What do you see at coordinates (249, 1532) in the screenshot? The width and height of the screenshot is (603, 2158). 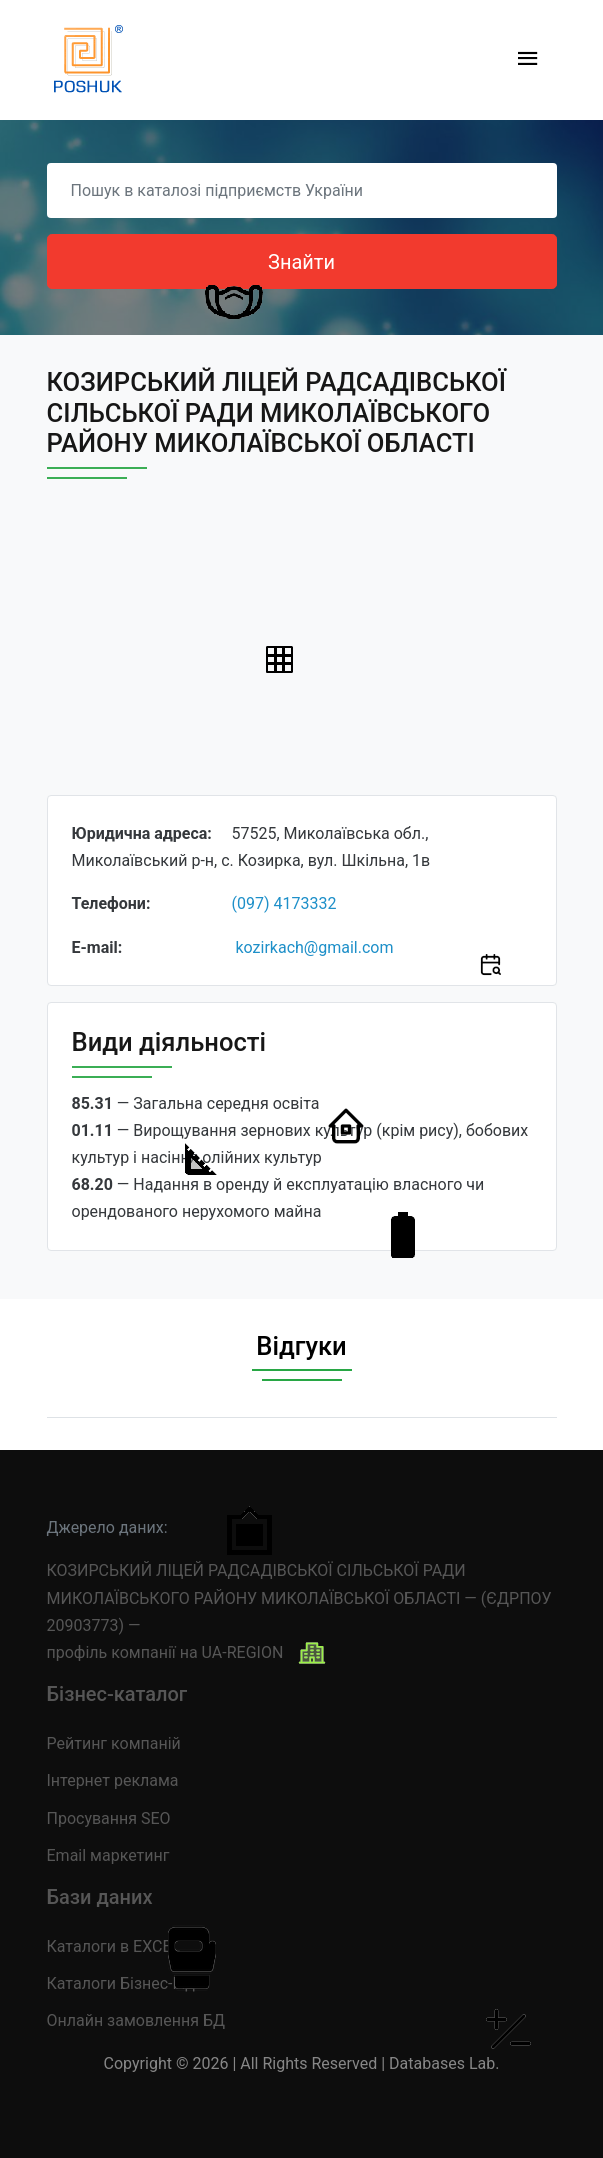 I see `view photo frame options` at bounding box center [249, 1532].